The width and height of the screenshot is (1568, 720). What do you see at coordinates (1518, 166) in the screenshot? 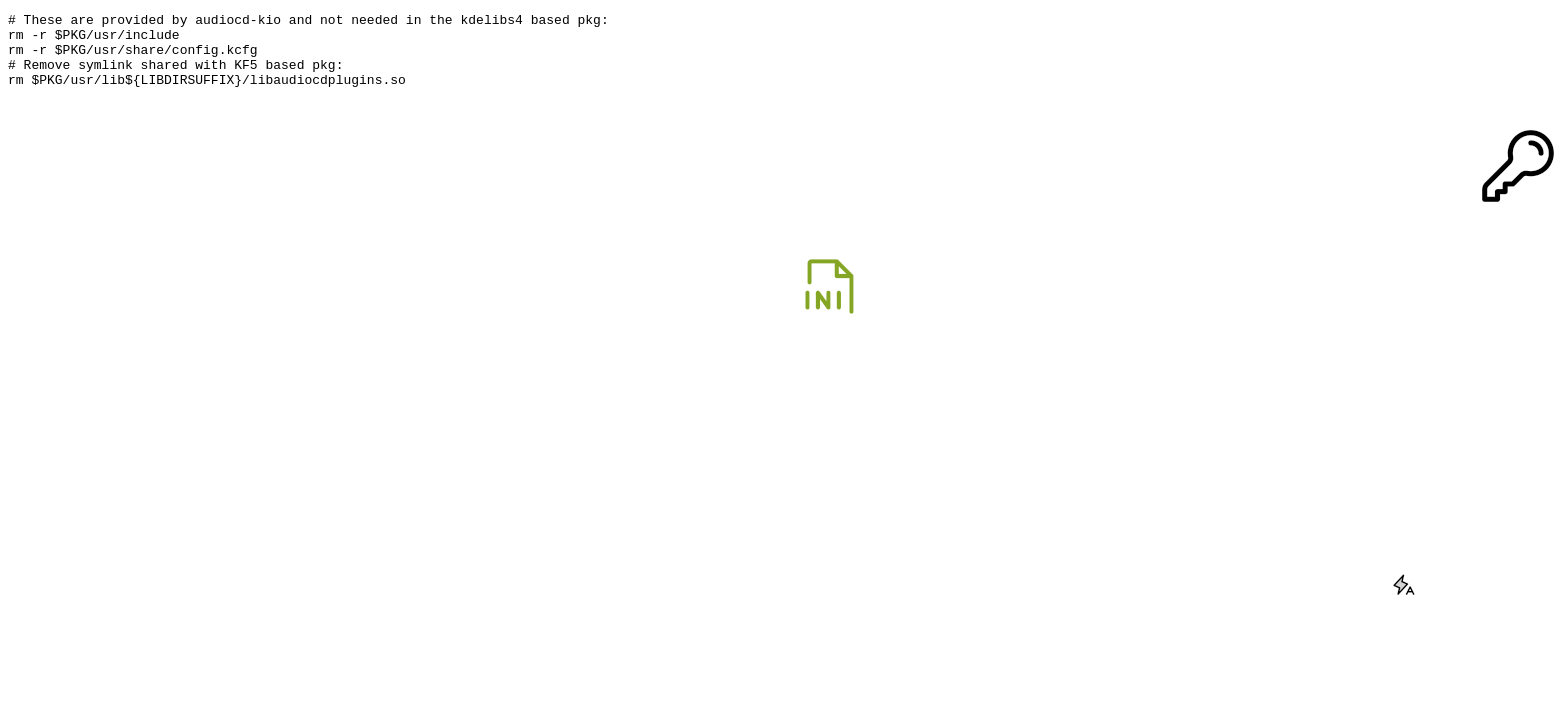
I see `access security or authentication settings` at bounding box center [1518, 166].